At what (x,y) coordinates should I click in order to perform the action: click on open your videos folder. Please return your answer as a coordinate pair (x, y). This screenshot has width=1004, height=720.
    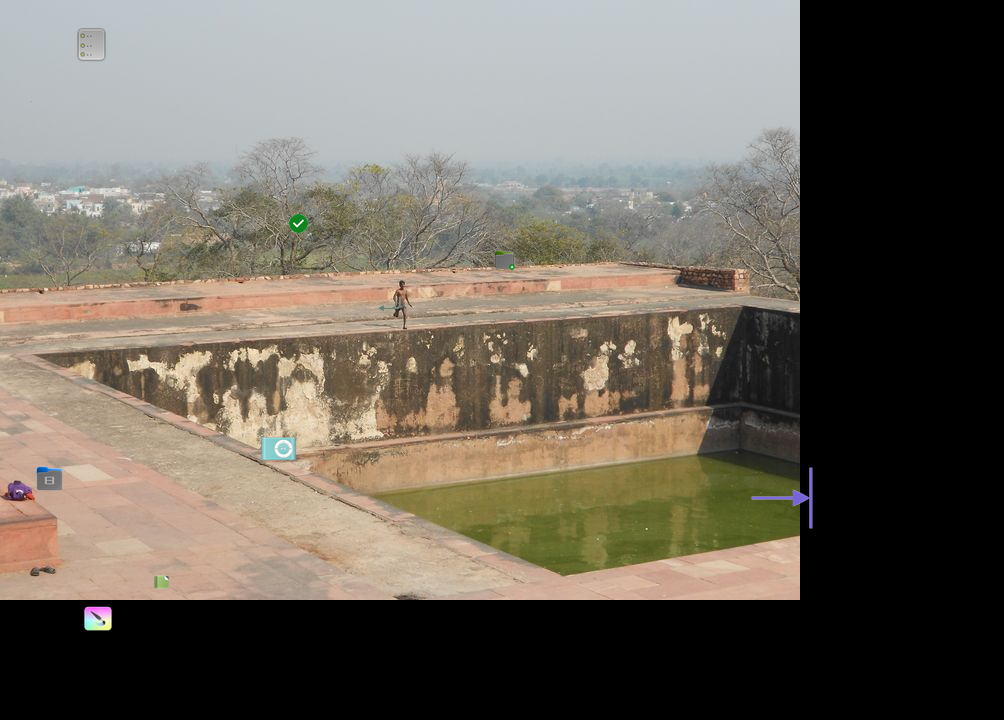
    Looking at the image, I should click on (49, 478).